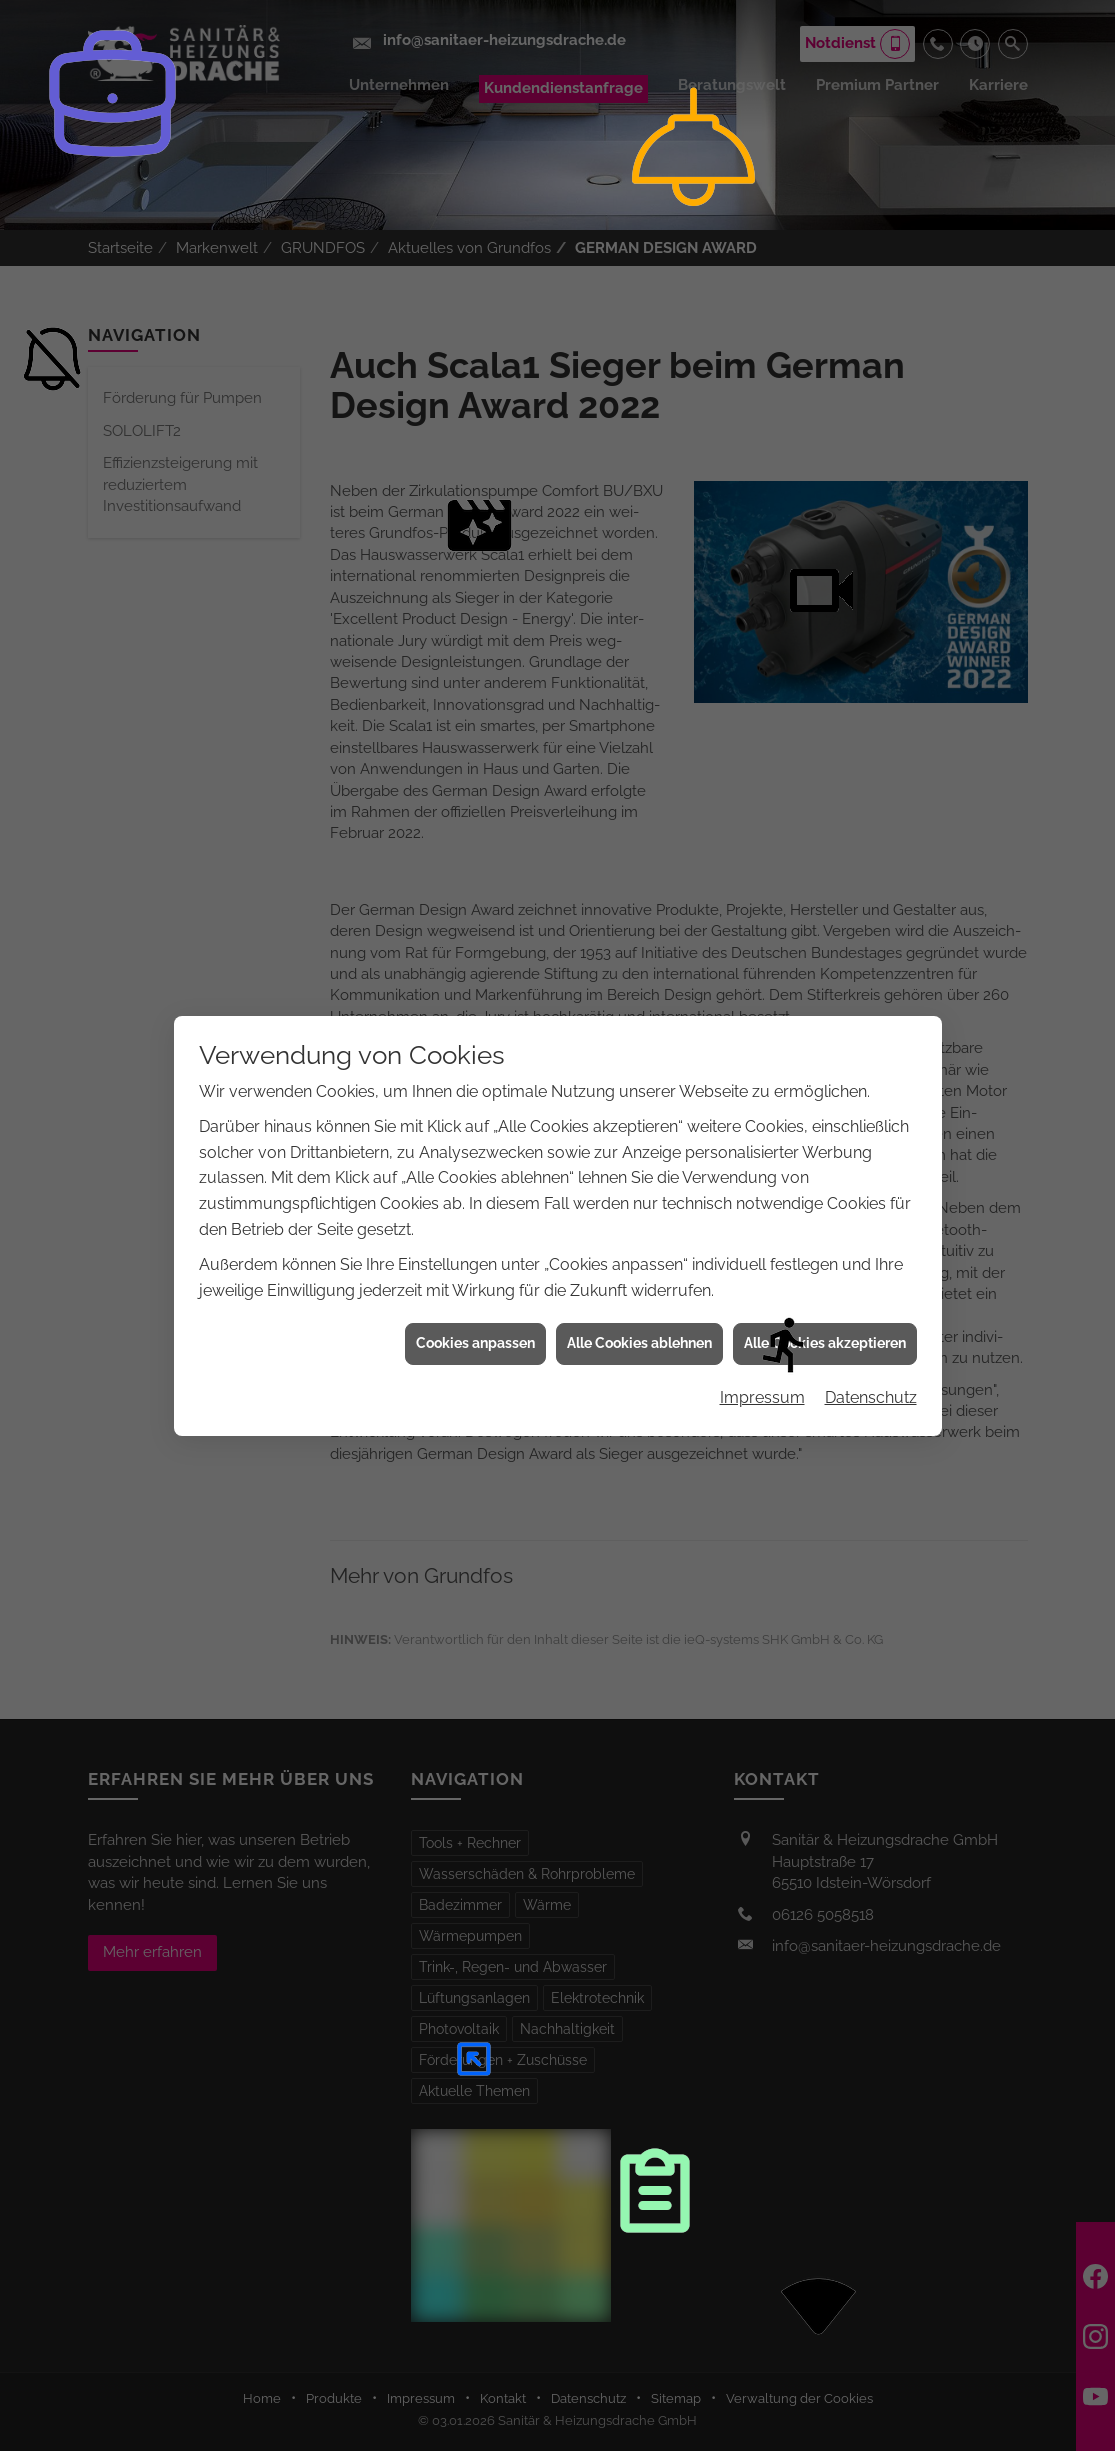 The height and width of the screenshot is (2451, 1115). Describe the element at coordinates (818, 2307) in the screenshot. I see `indicates full wifi signal strength` at that location.